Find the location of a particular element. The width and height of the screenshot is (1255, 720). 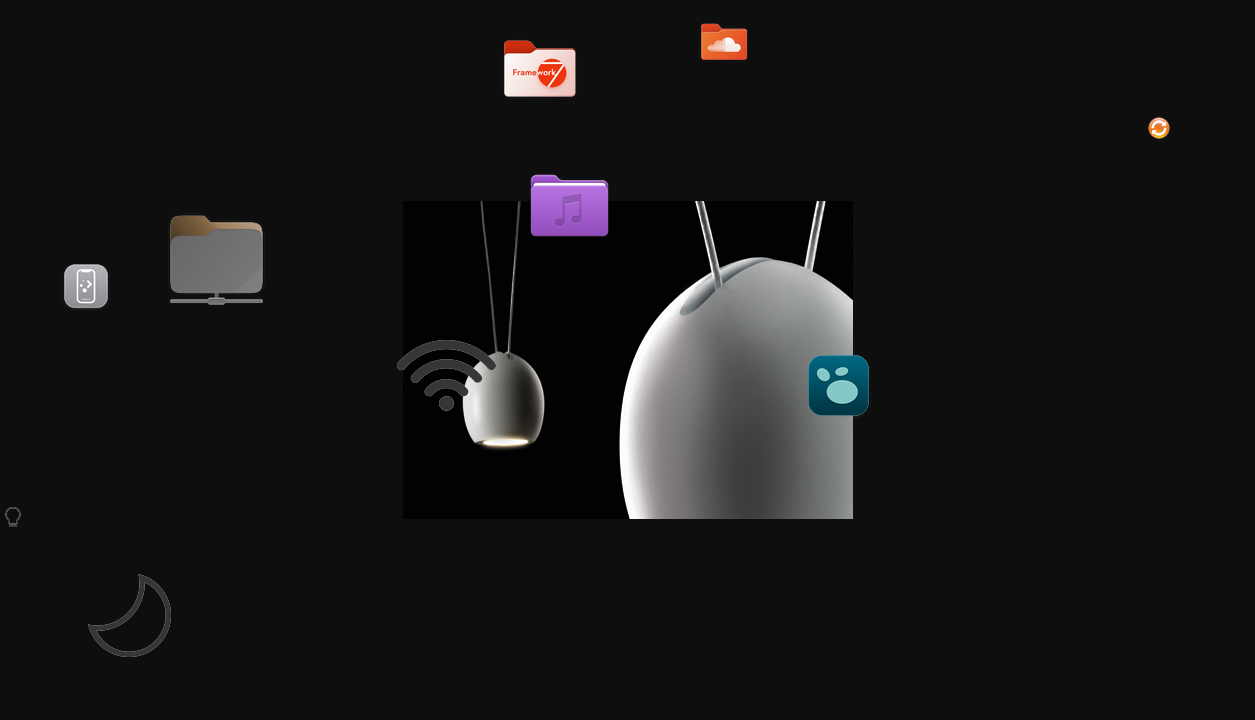

view music suggestions and recommendations is located at coordinates (13, 517).